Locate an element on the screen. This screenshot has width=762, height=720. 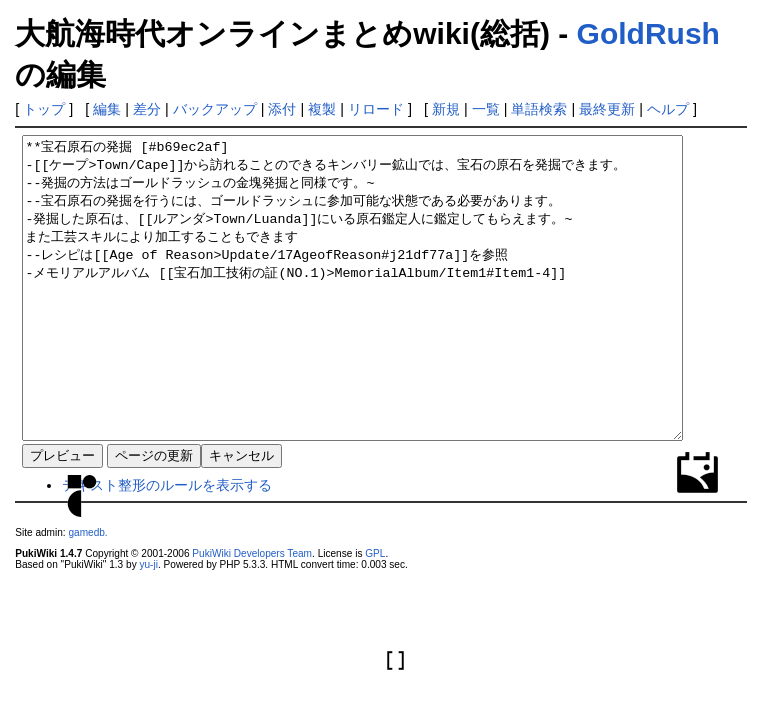
radix ui library logo is located at coordinates (82, 496).